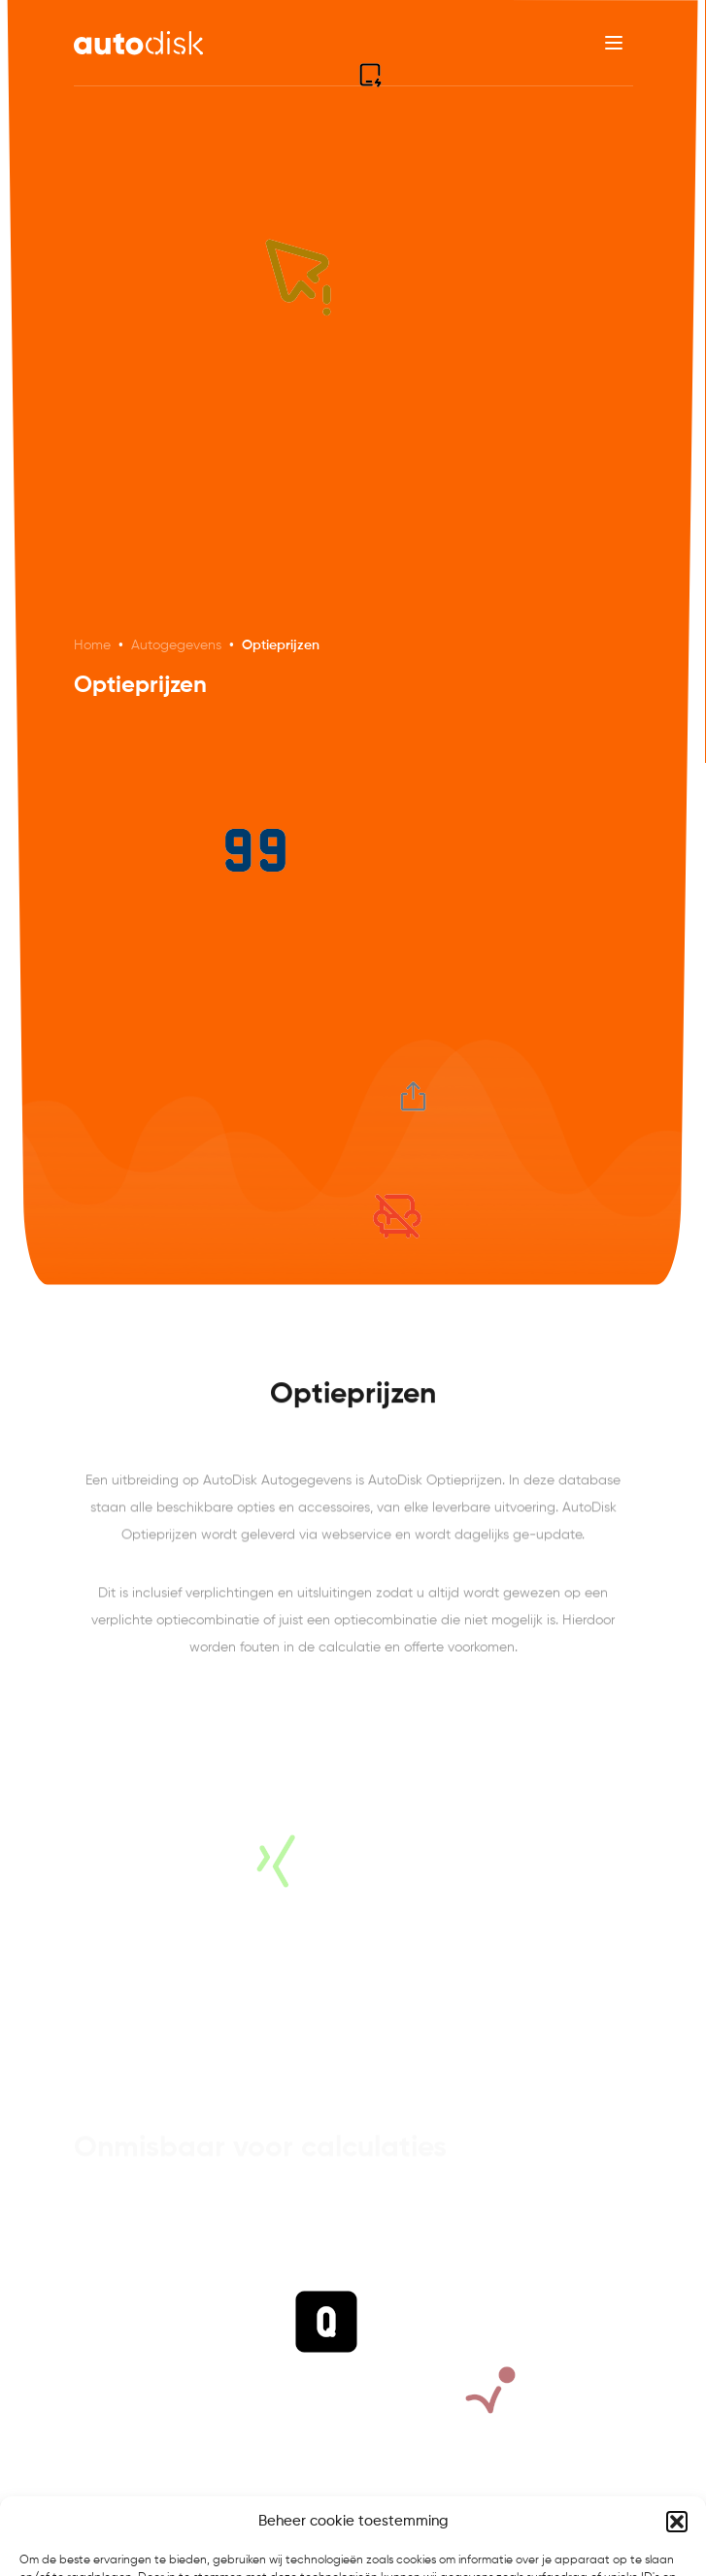  Describe the element at coordinates (397, 1216) in the screenshot. I see `seating unavailable or disabled` at that location.